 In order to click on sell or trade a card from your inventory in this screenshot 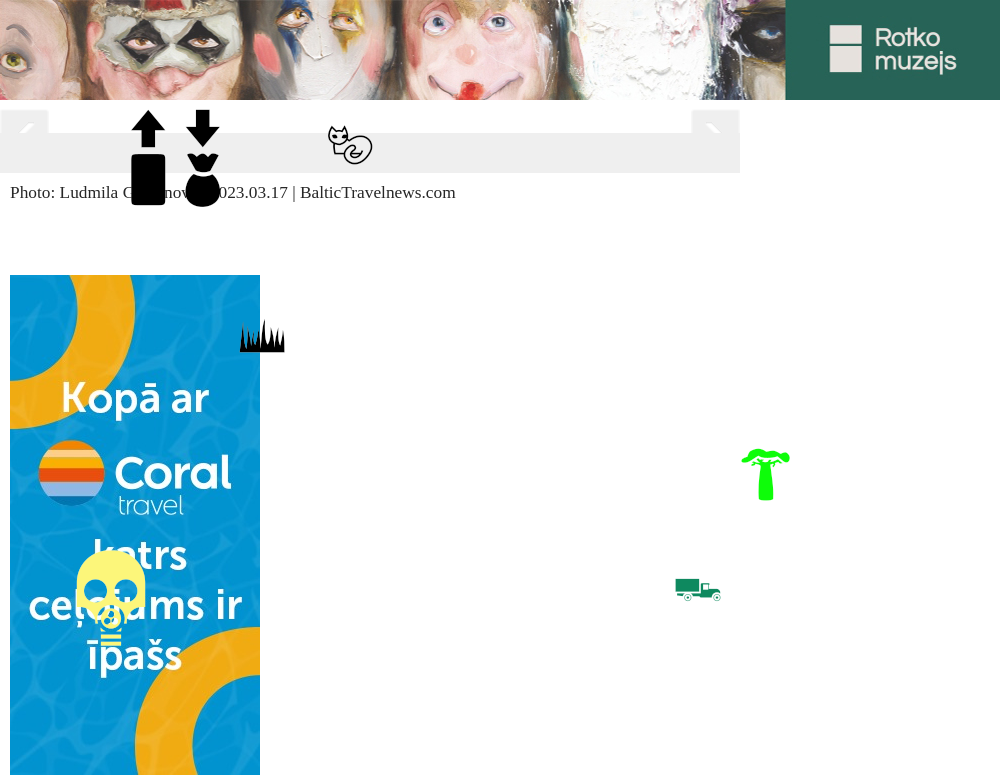, I will do `click(175, 157)`.